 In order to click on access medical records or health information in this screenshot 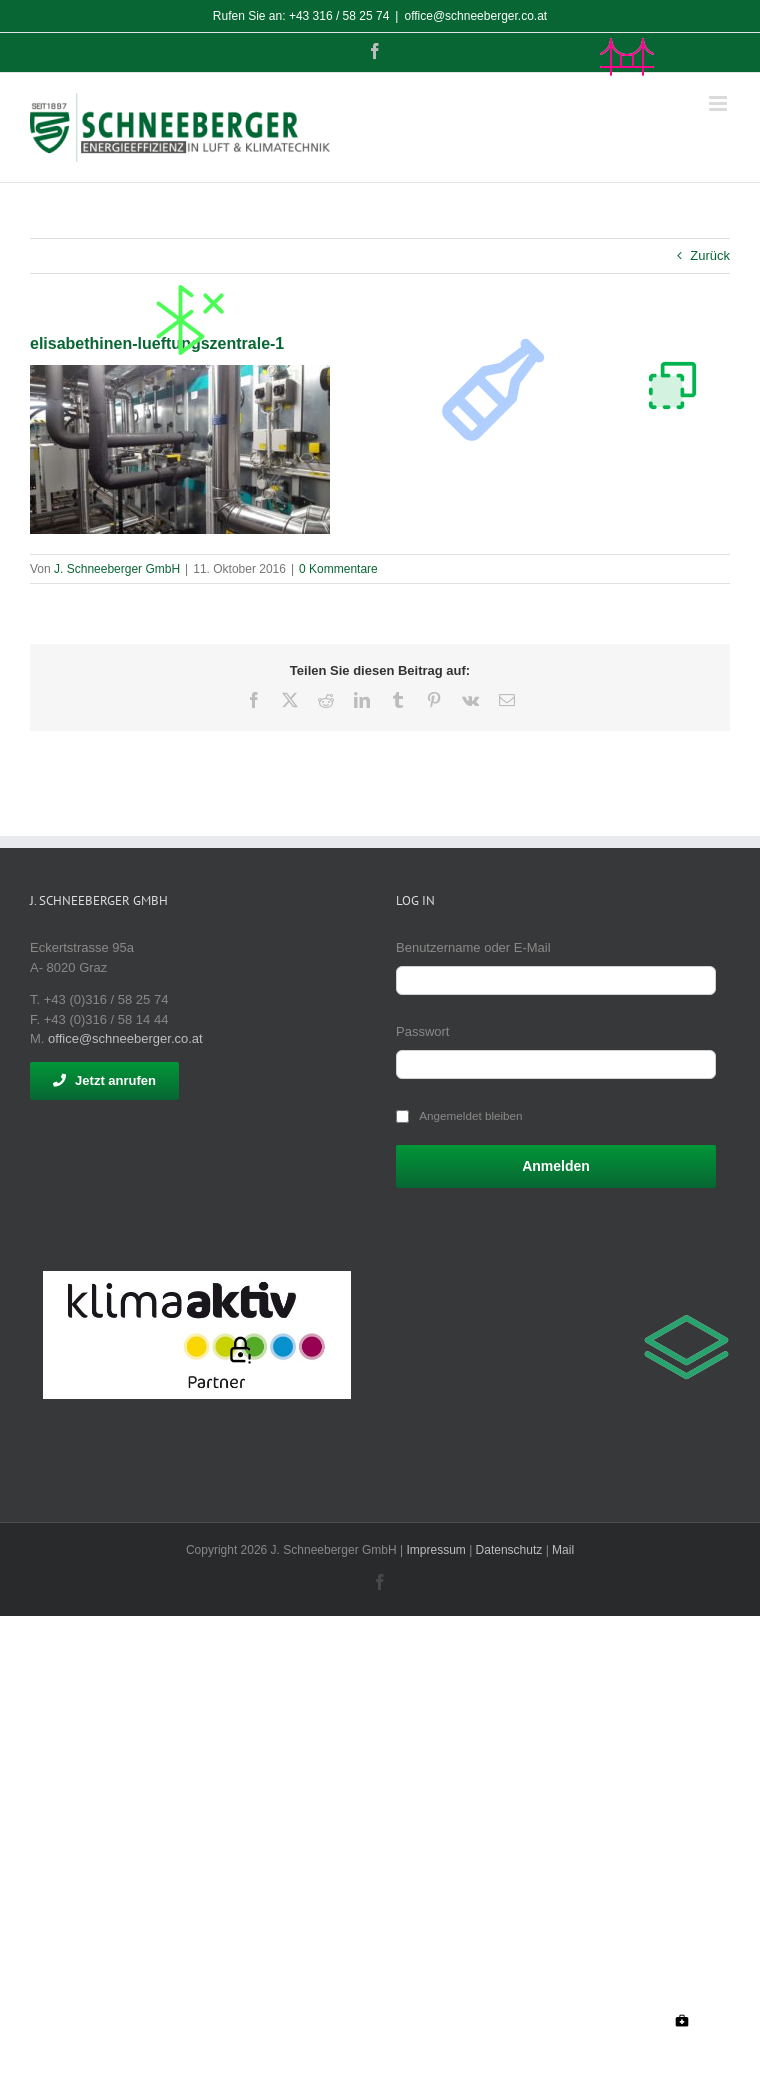, I will do `click(682, 2021)`.